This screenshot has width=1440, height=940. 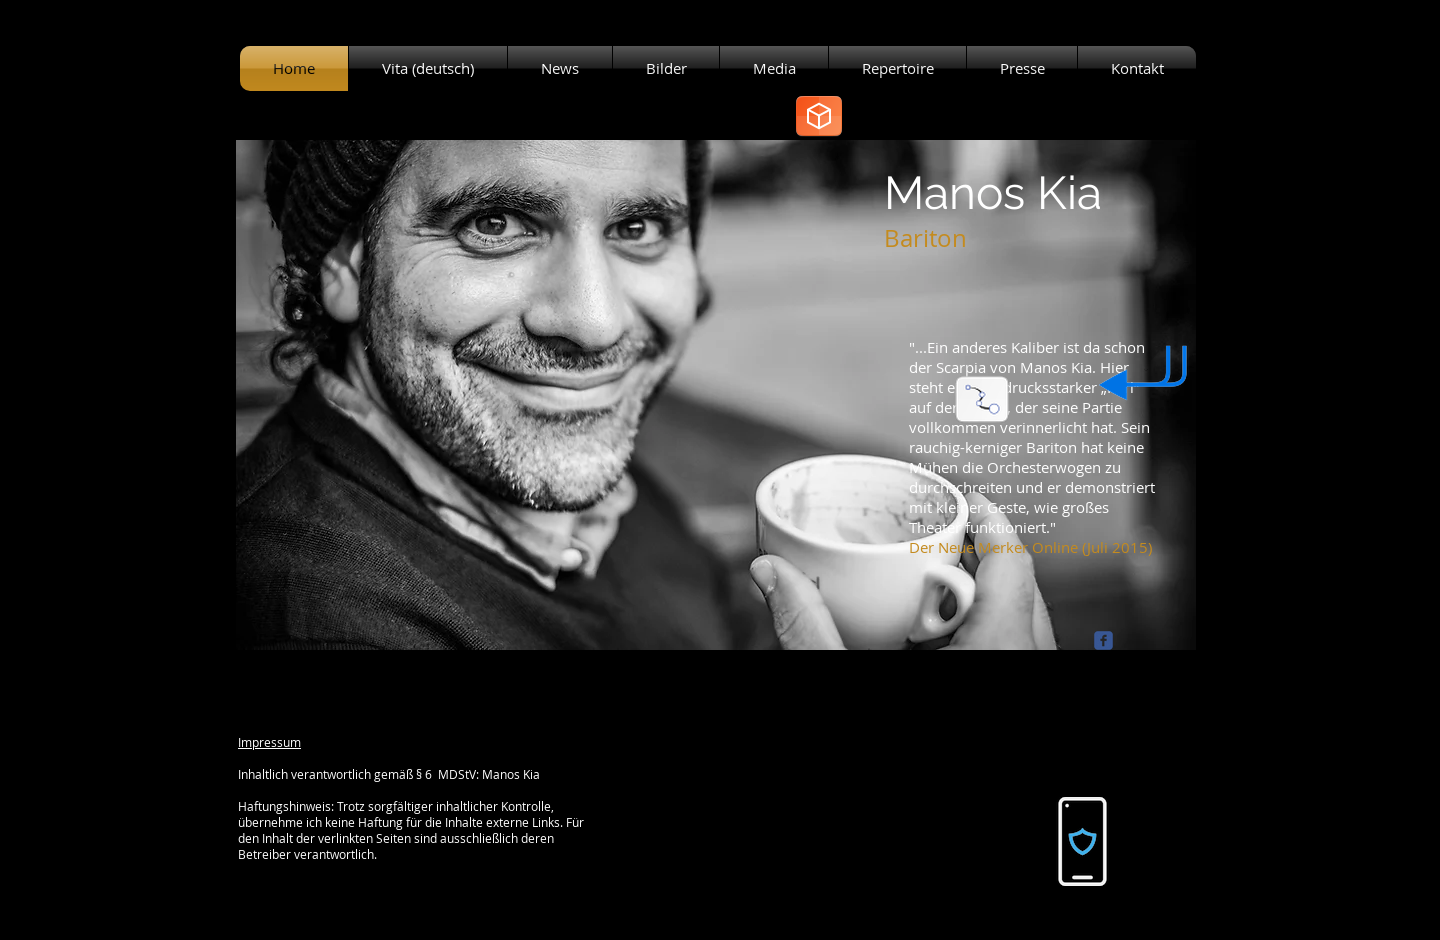 I want to click on reply to all recipients of an email, so click(x=1141, y=372).